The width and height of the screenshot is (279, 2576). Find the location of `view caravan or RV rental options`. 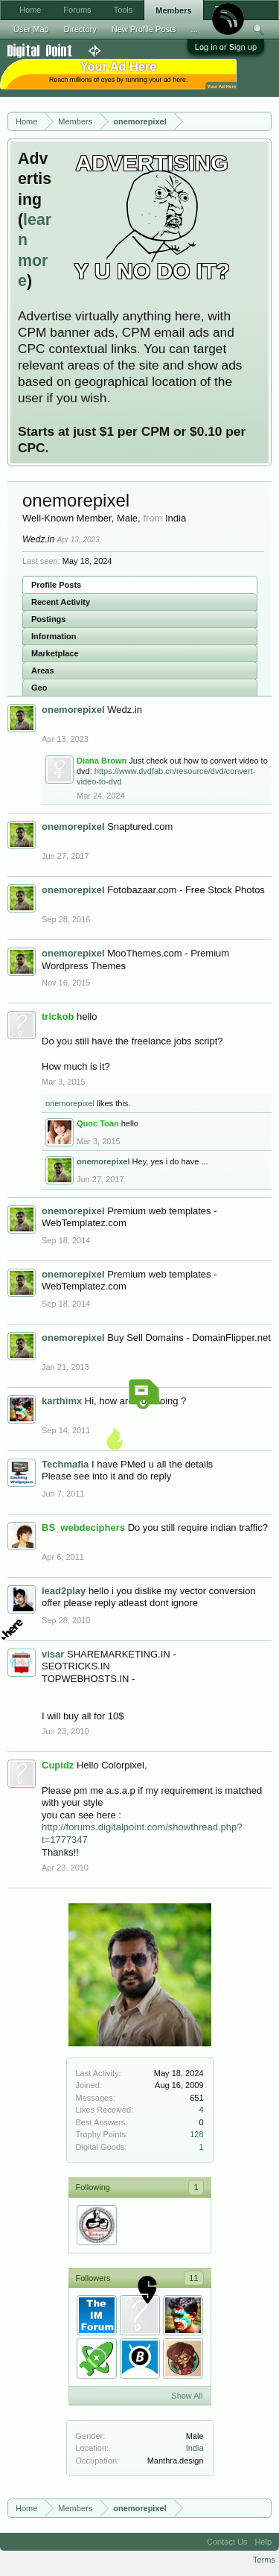

view caravan or RV rental options is located at coordinates (144, 1393).